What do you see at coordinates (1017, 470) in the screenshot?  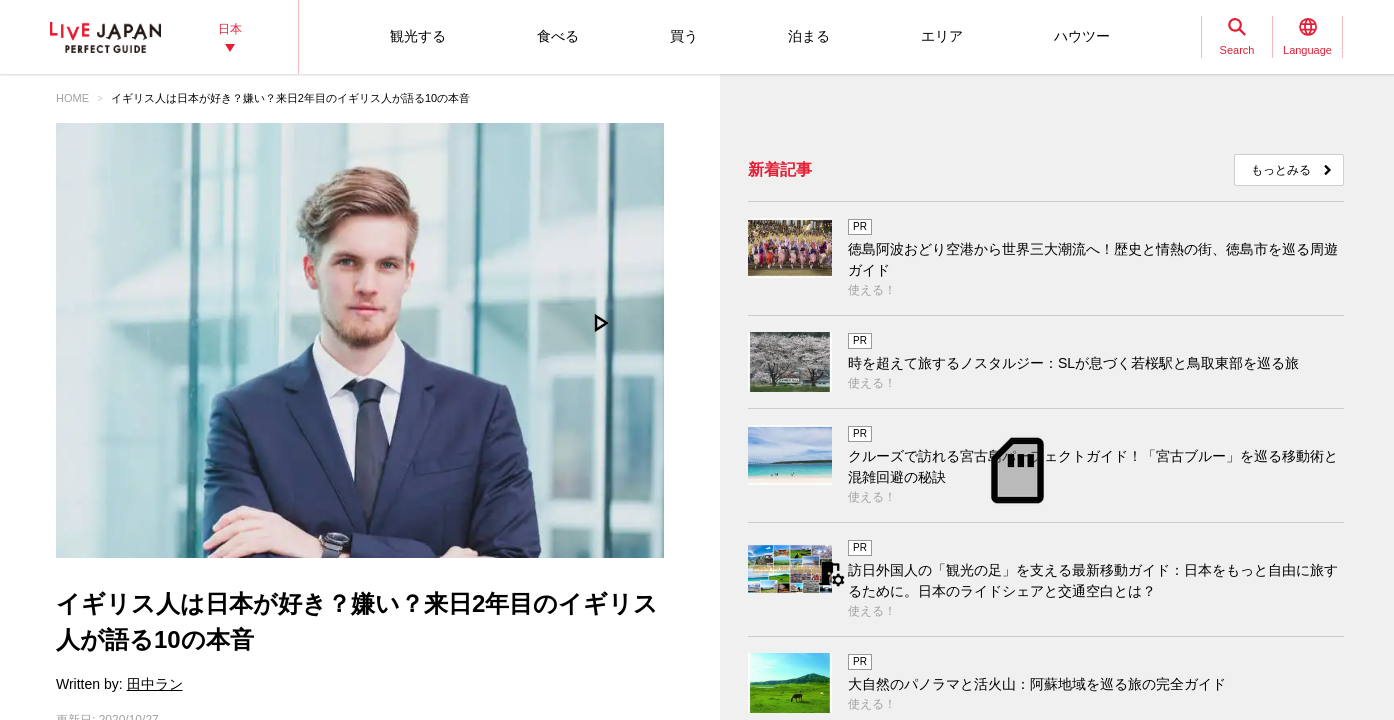 I see `access sd card storage` at bounding box center [1017, 470].